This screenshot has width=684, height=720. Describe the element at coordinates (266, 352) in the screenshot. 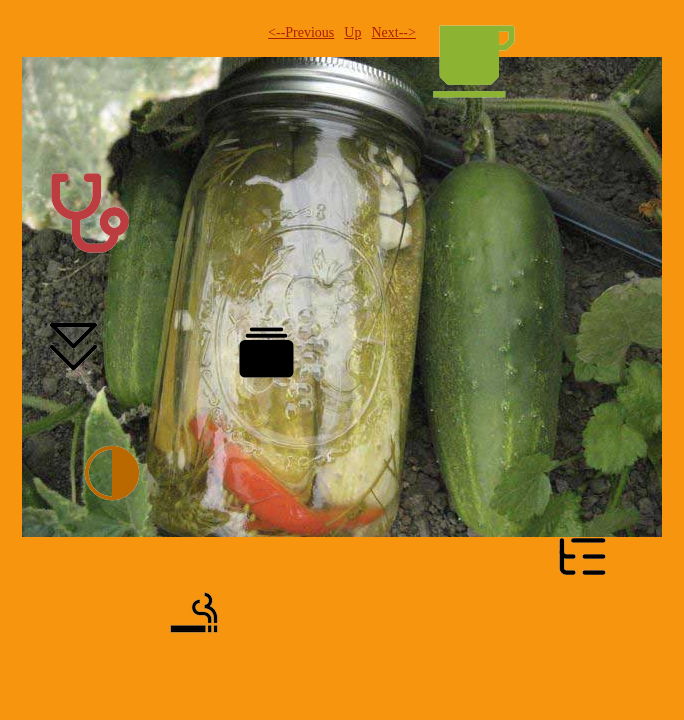

I see `view photo albums` at that location.